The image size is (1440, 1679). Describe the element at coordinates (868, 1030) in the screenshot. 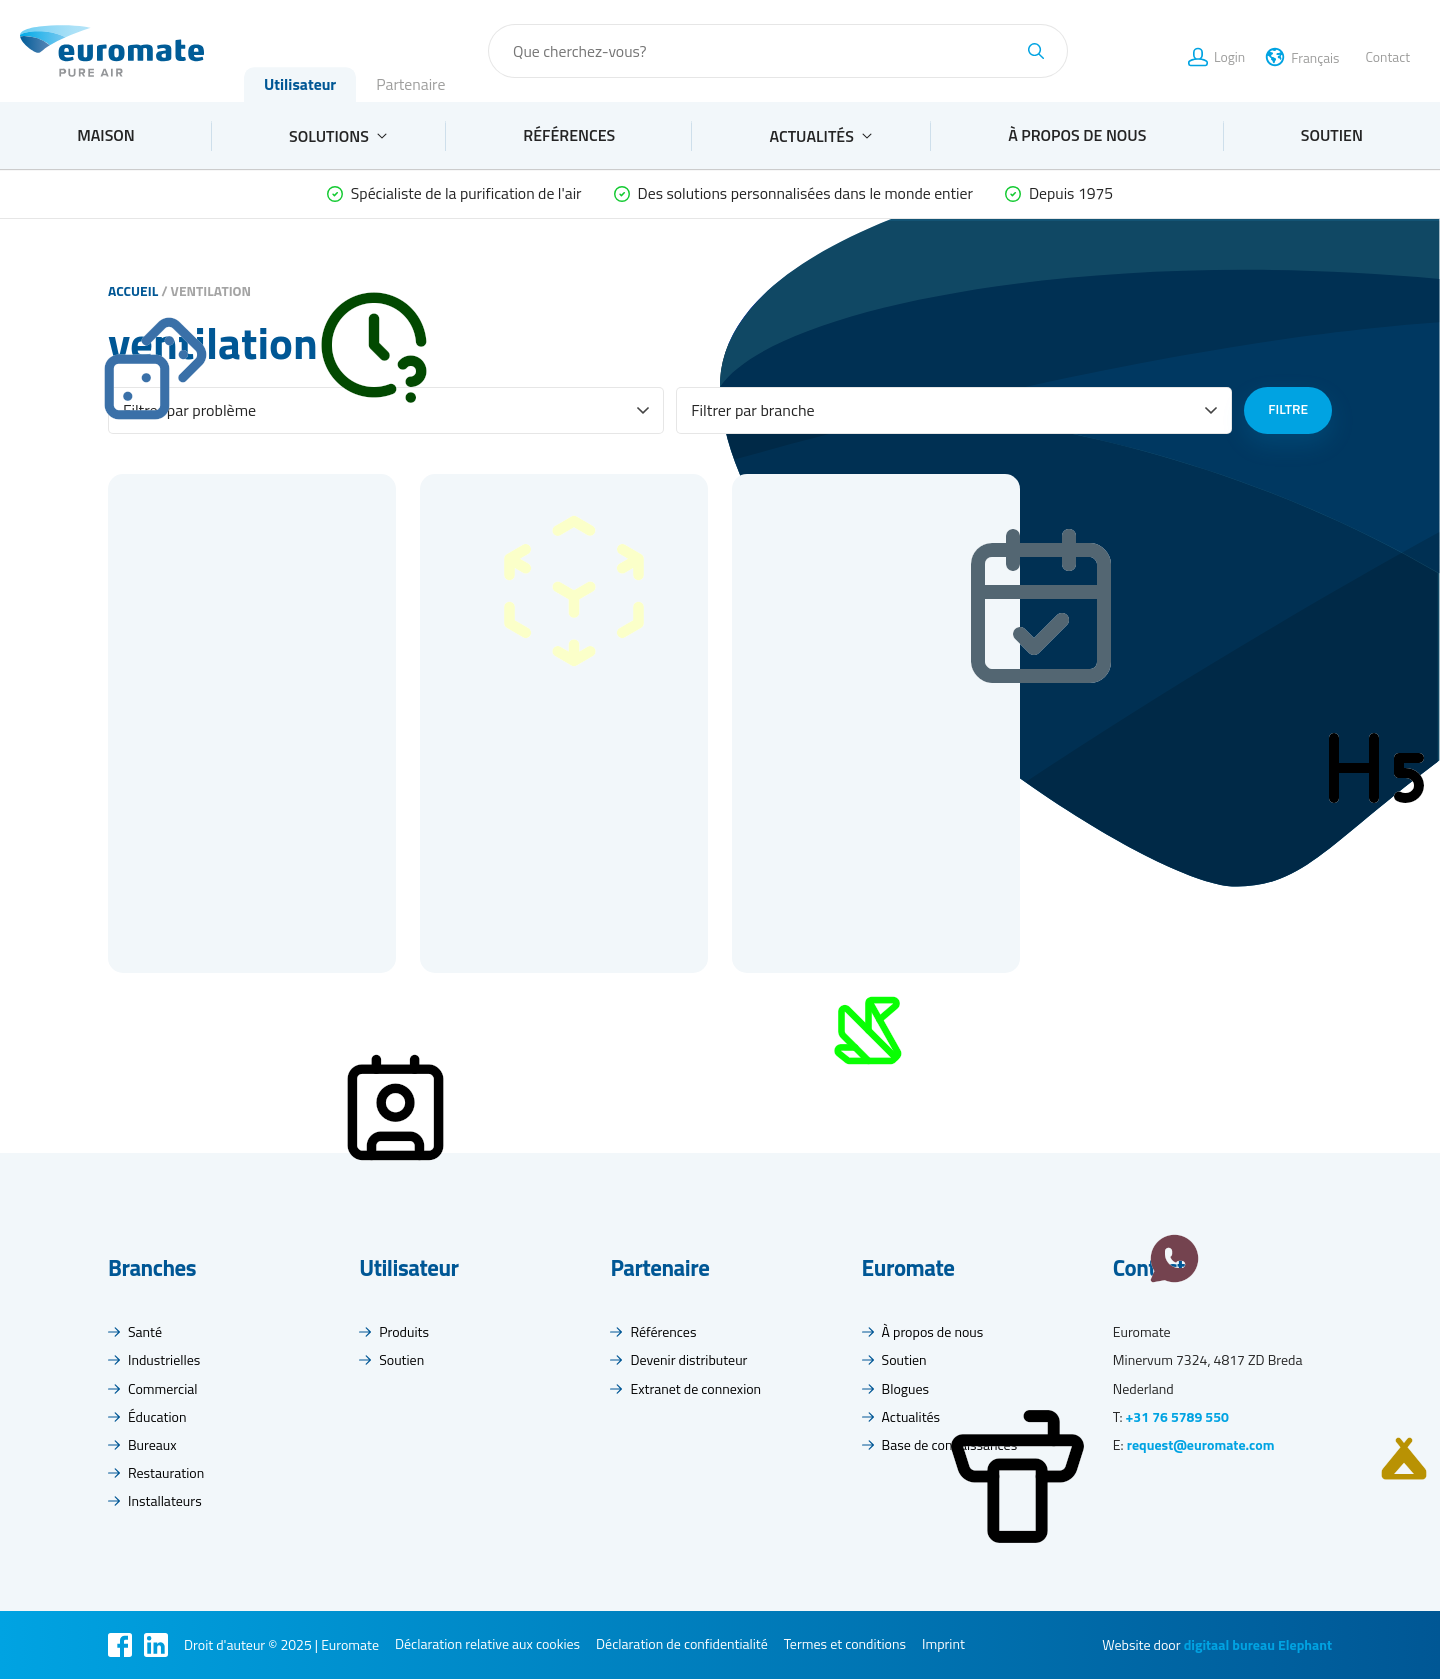

I see `access paper crafts or origami tutorials` at that location.